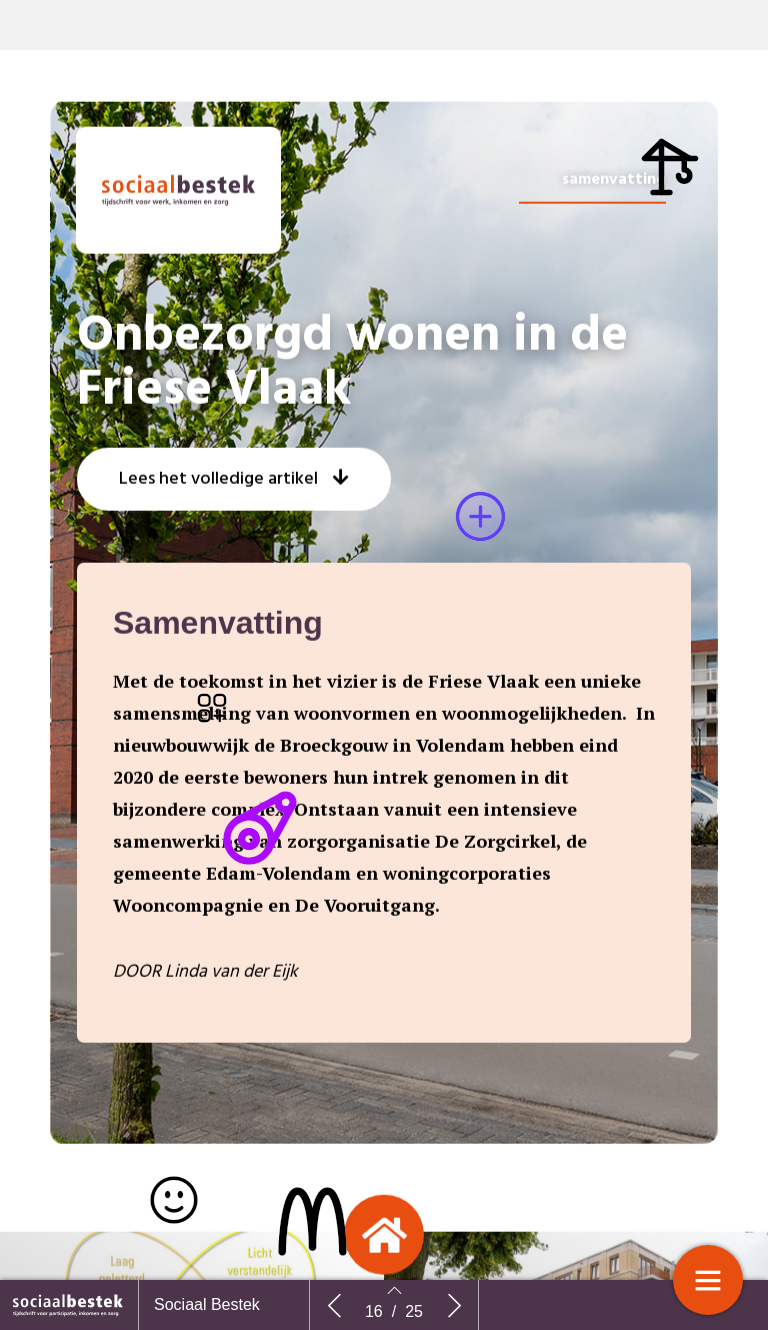 The height and width of the screenshot is (1330, 768). What do you see at coordinates (212, 708) in the screenshot?
I see `add a new widget or module` at bounding box center [212, 708].